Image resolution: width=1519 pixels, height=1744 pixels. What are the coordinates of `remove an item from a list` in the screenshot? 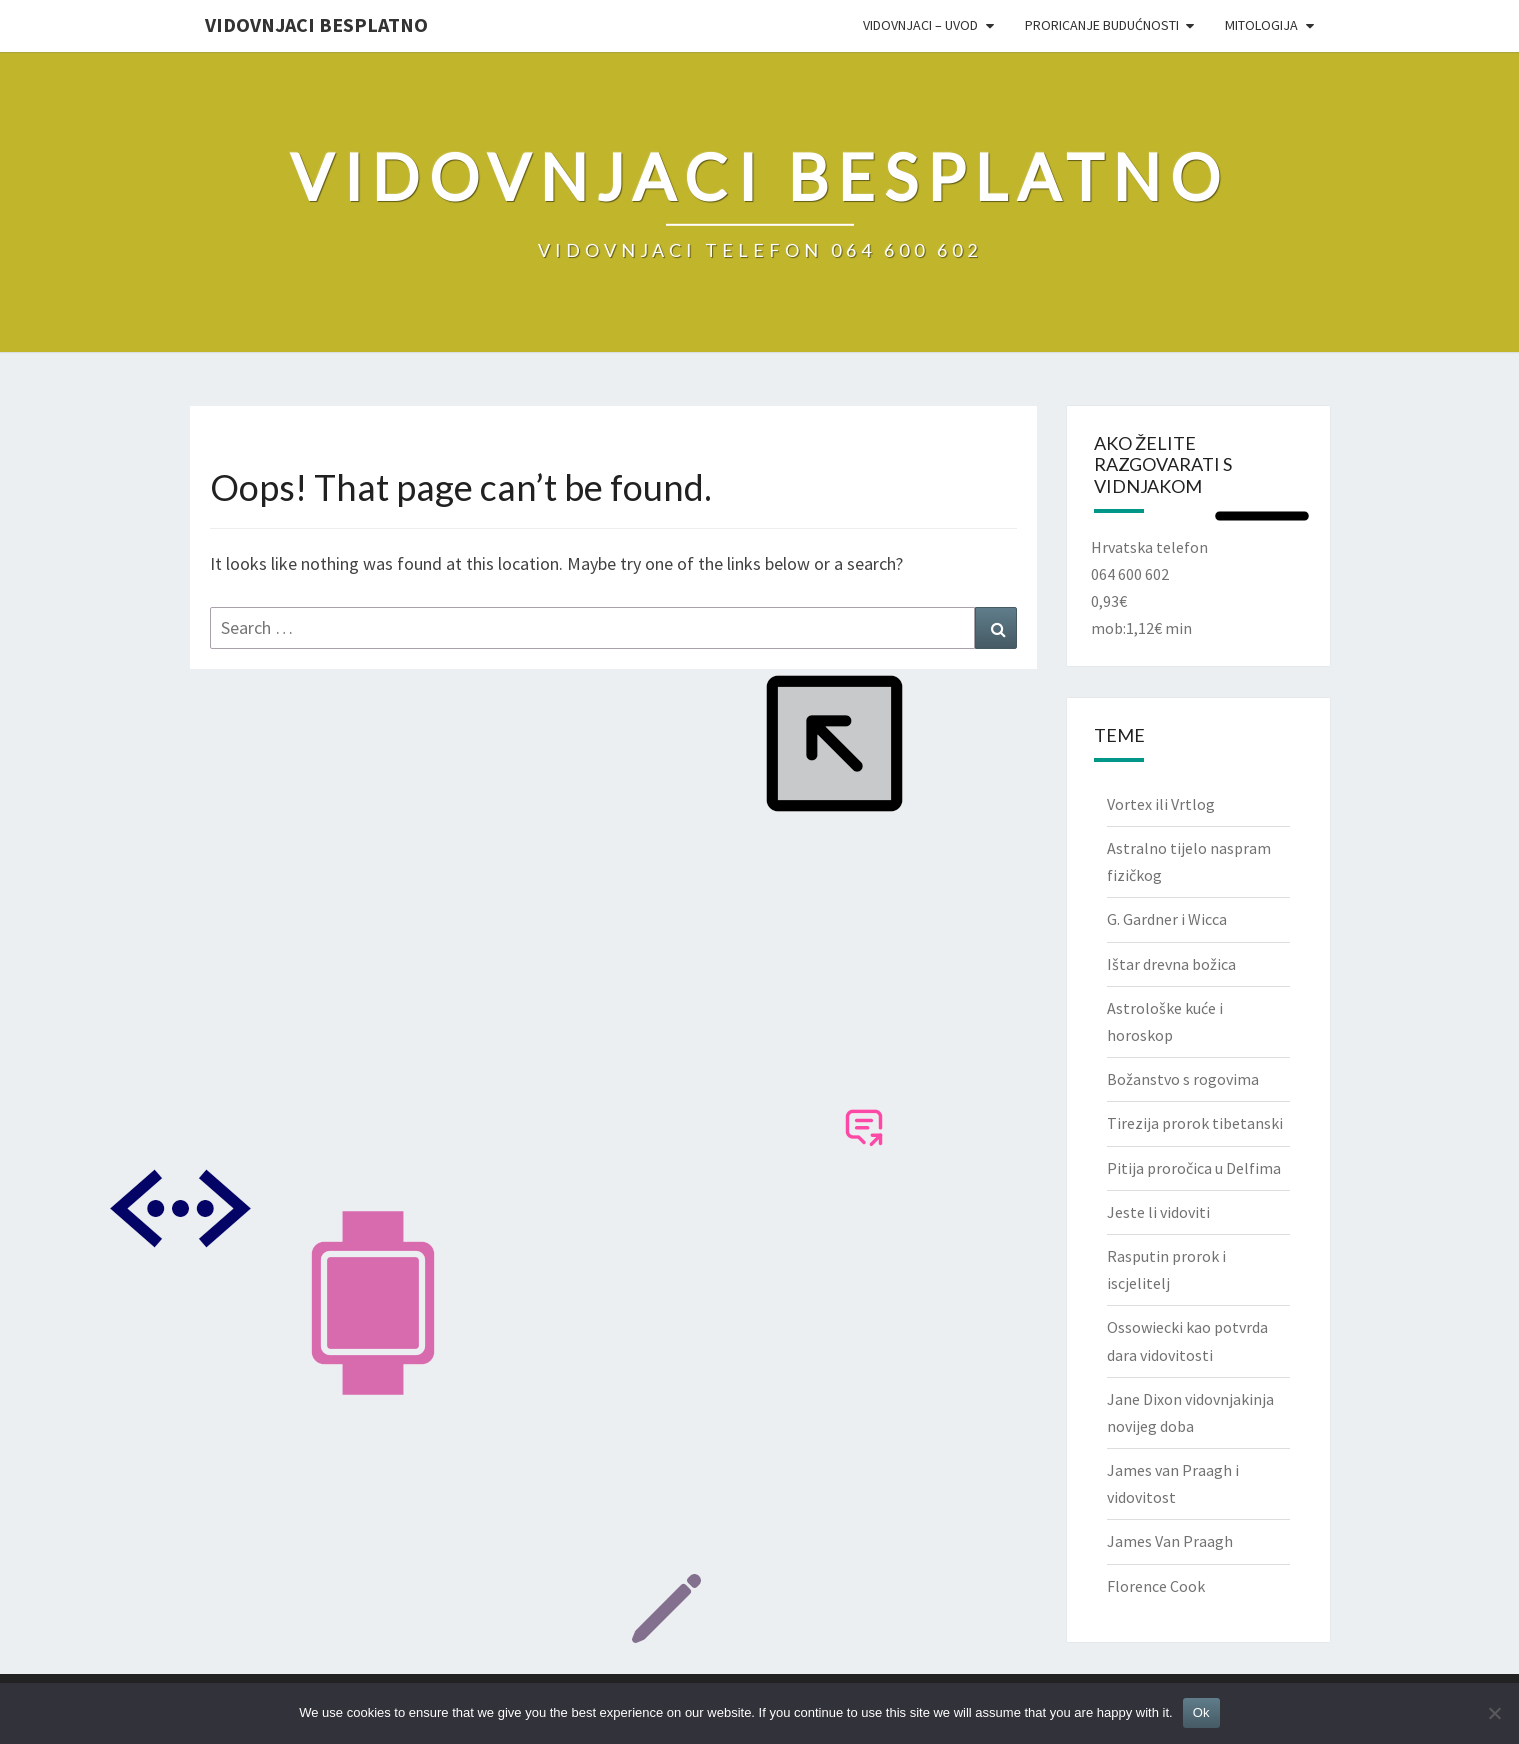 It's located at (1262, 516).